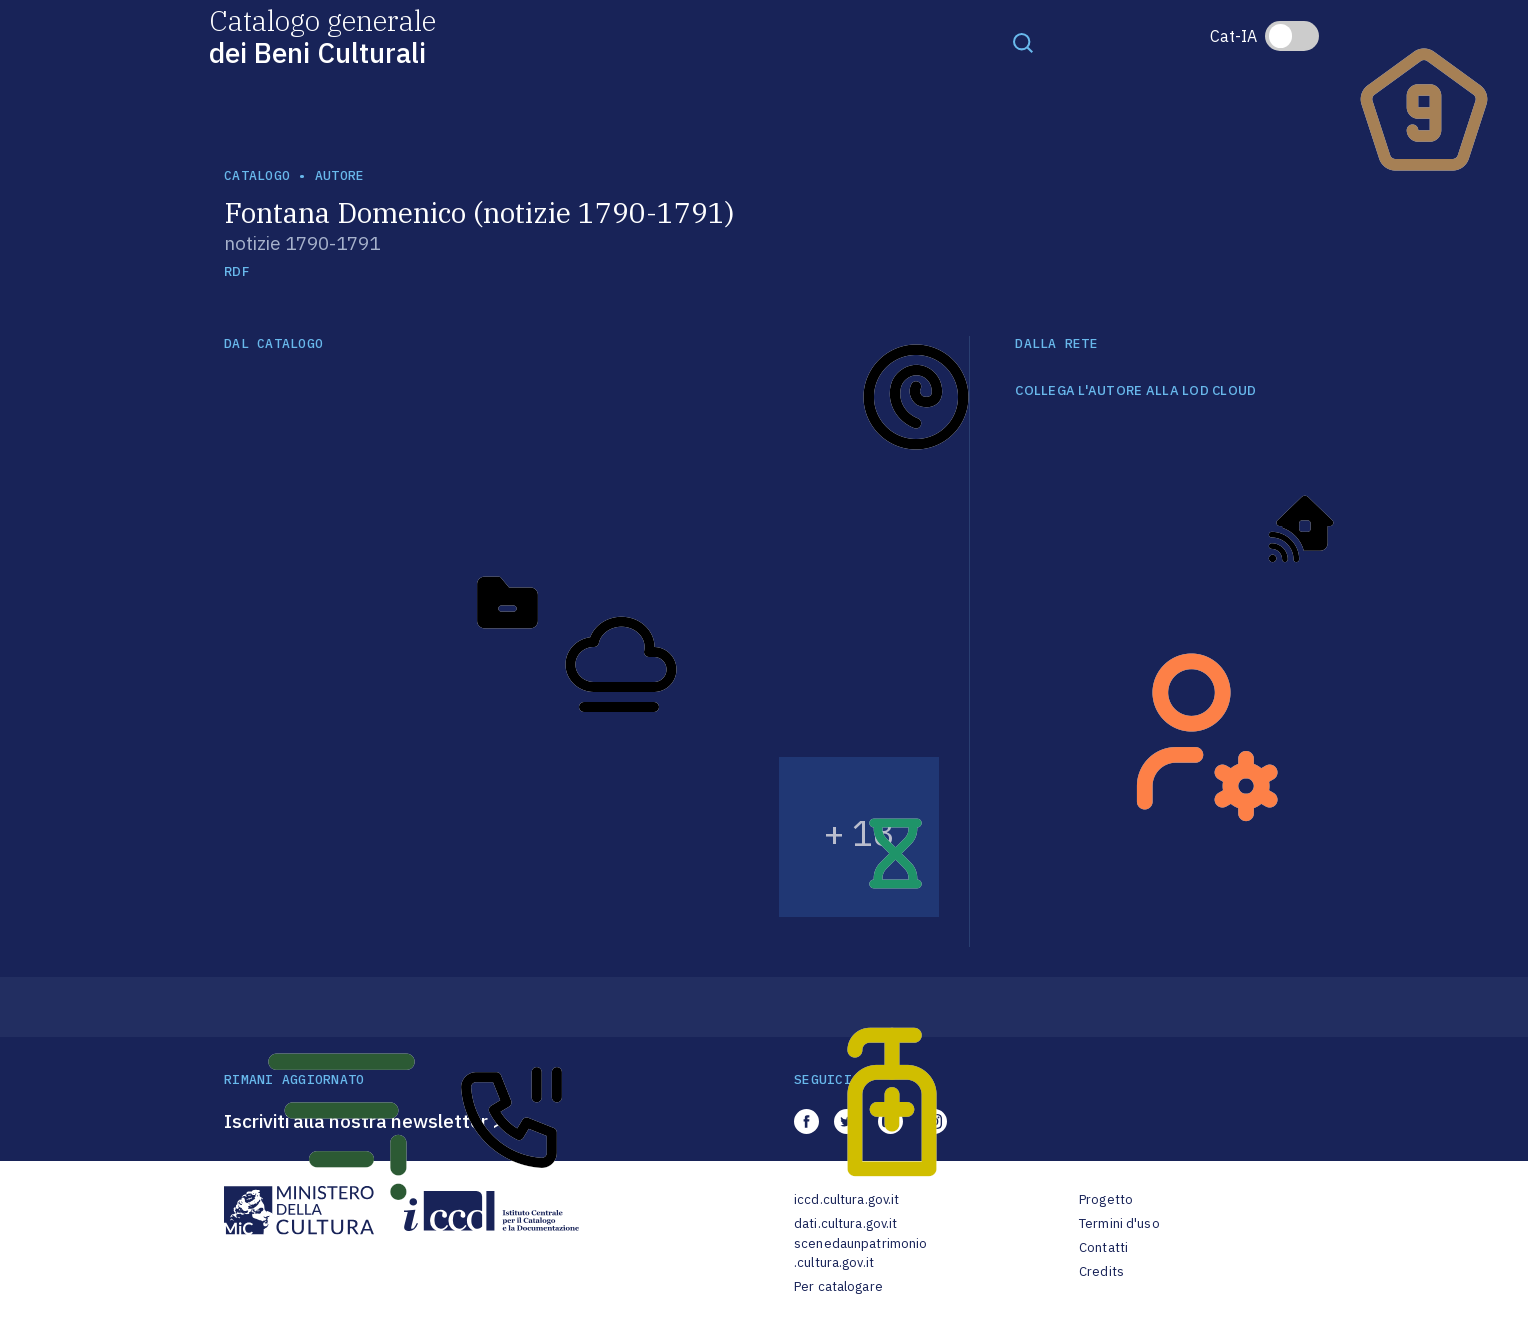 This screenshot has width=1528, height=1322. Describe the element at coordinates (507, 602) in the screenshot. I see `remove a folder from your files` at that location.